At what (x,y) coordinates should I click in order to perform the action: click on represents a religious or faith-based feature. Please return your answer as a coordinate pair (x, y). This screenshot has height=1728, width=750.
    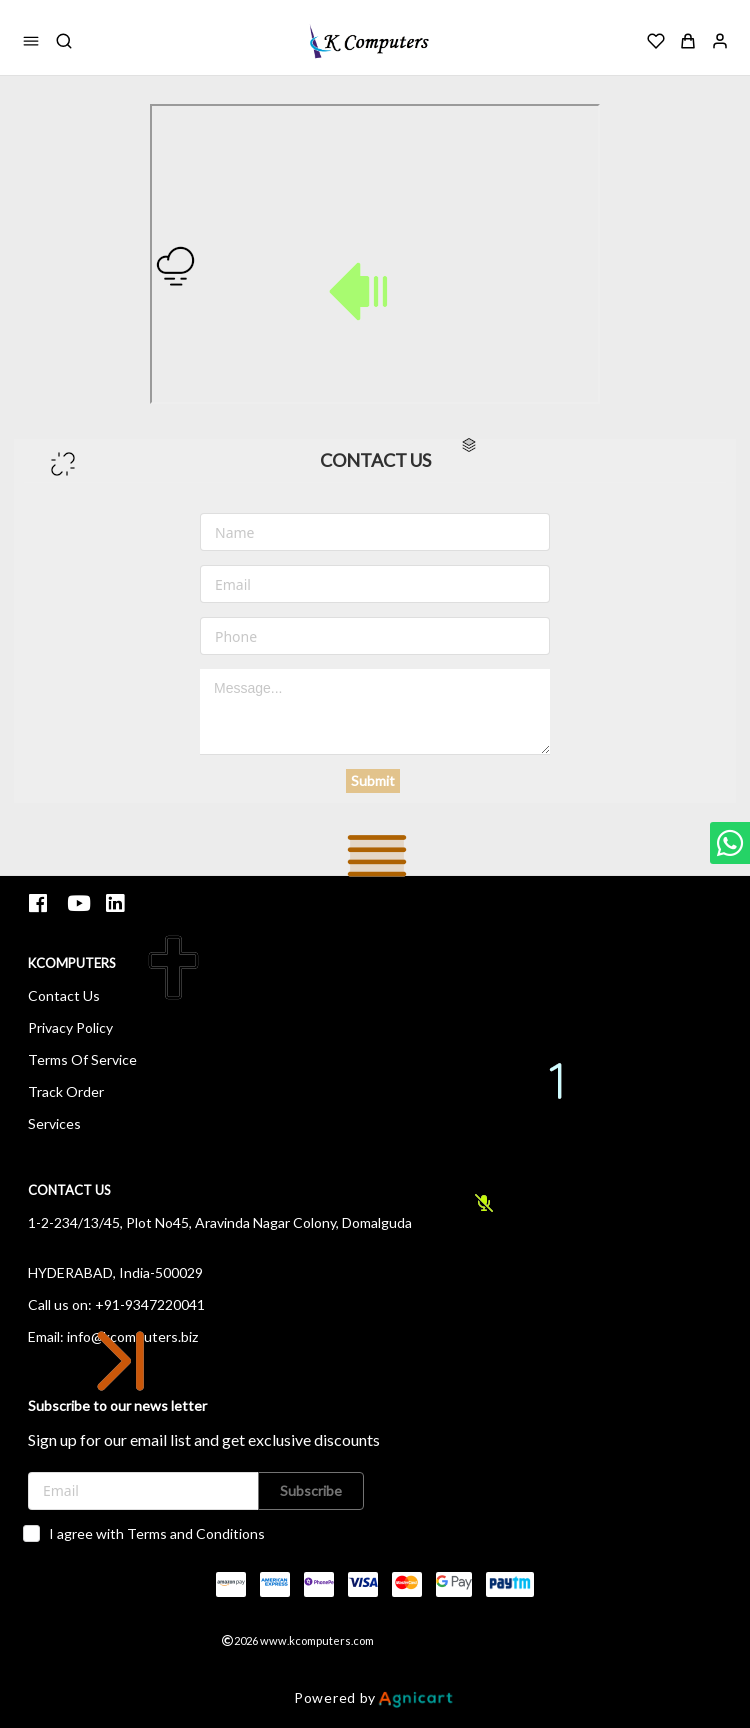
    Looking at the image, I should click on (173, 967).